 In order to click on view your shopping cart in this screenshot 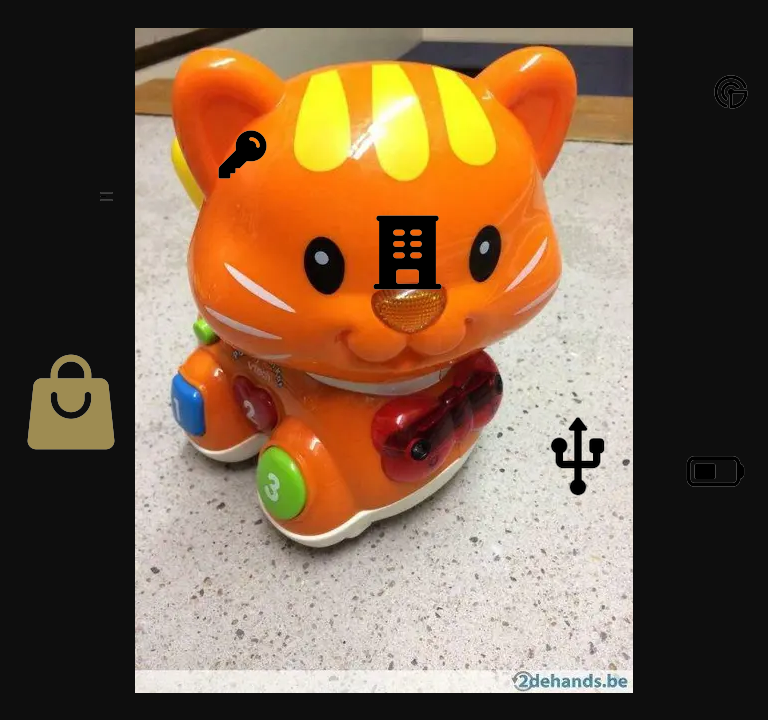, I will do `click(71, 402)`.